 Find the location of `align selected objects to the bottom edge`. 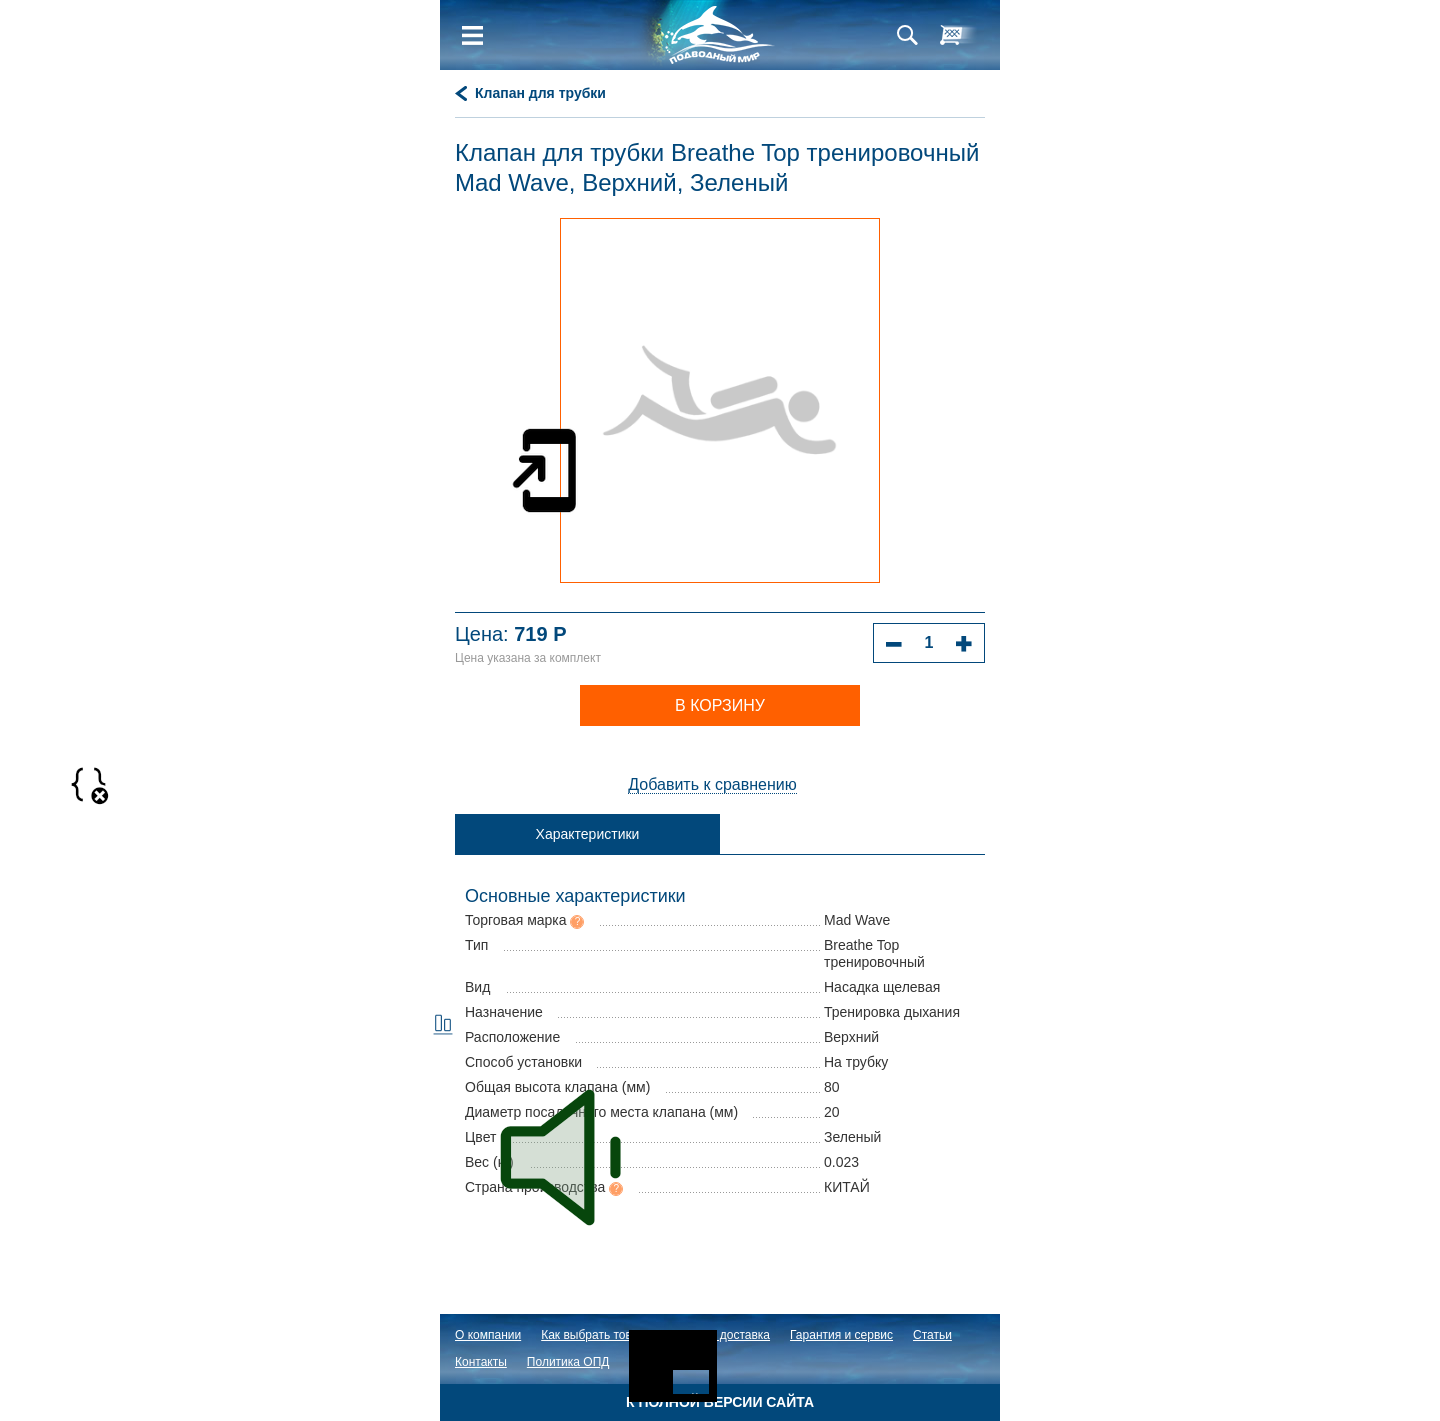

align selected objects to the bottom edge is located at coordinates (443, 1025).